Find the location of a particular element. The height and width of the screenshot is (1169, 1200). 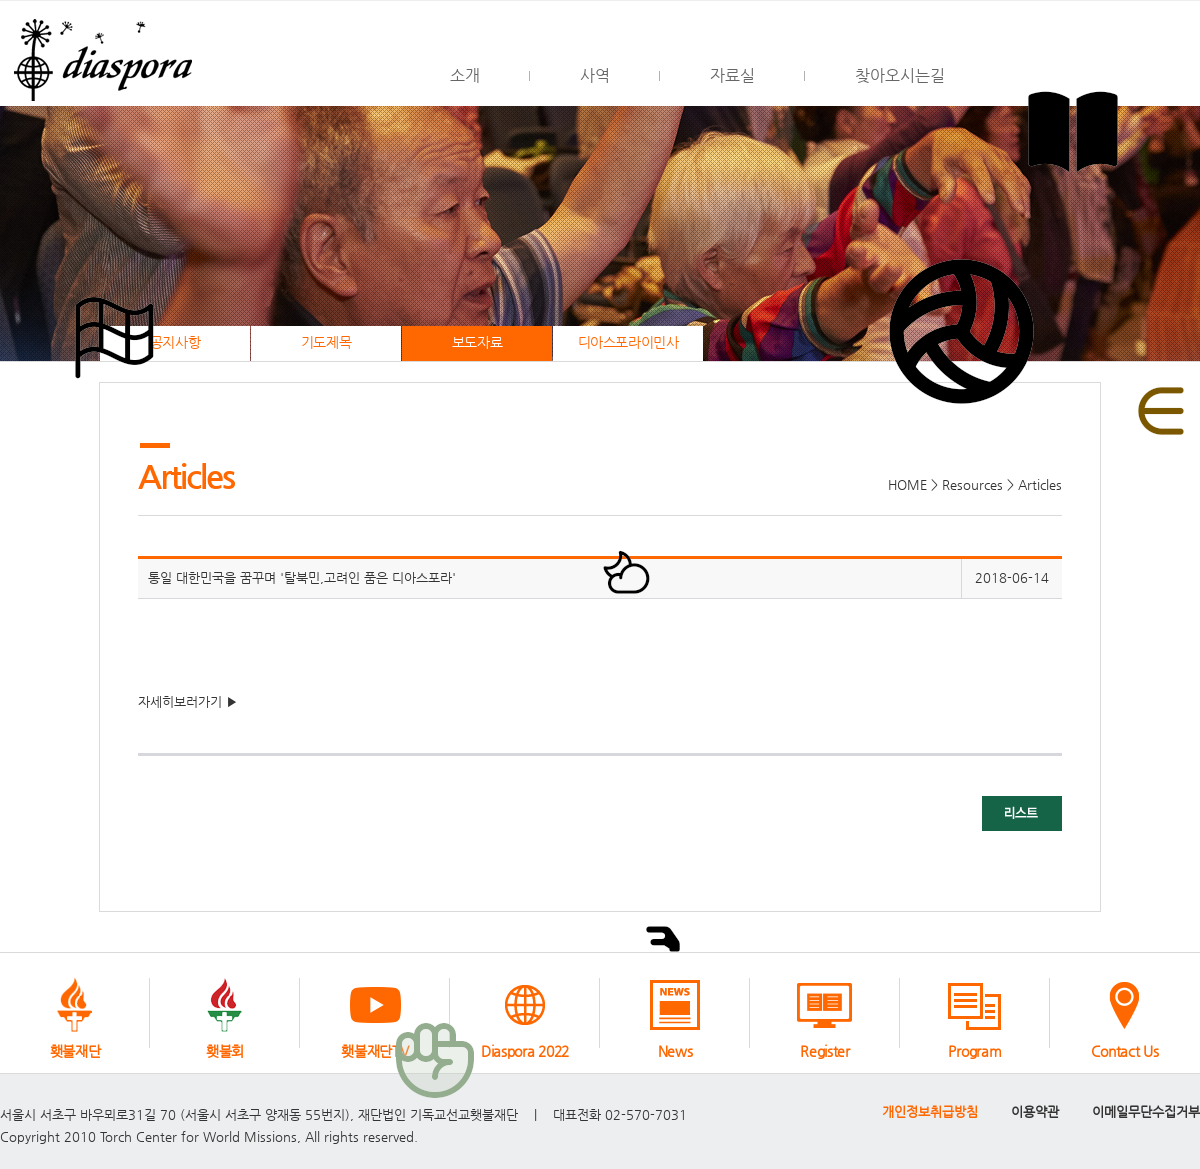

access volleyball or beach sports content is located at coordinates (961, 331).